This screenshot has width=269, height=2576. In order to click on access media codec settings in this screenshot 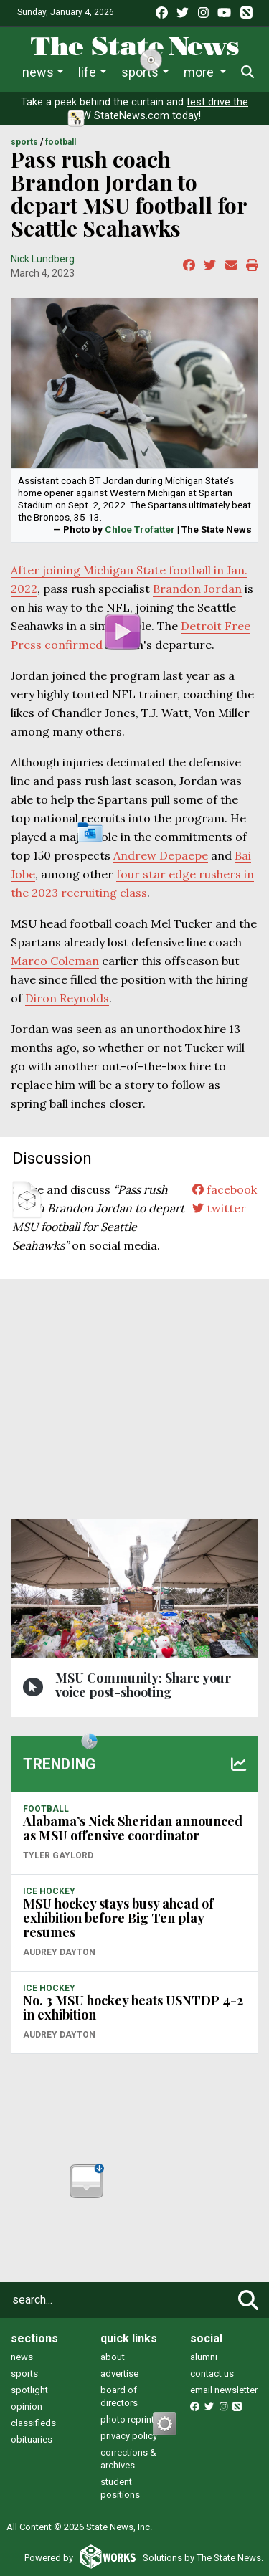, I will do `click(123, 632)`.